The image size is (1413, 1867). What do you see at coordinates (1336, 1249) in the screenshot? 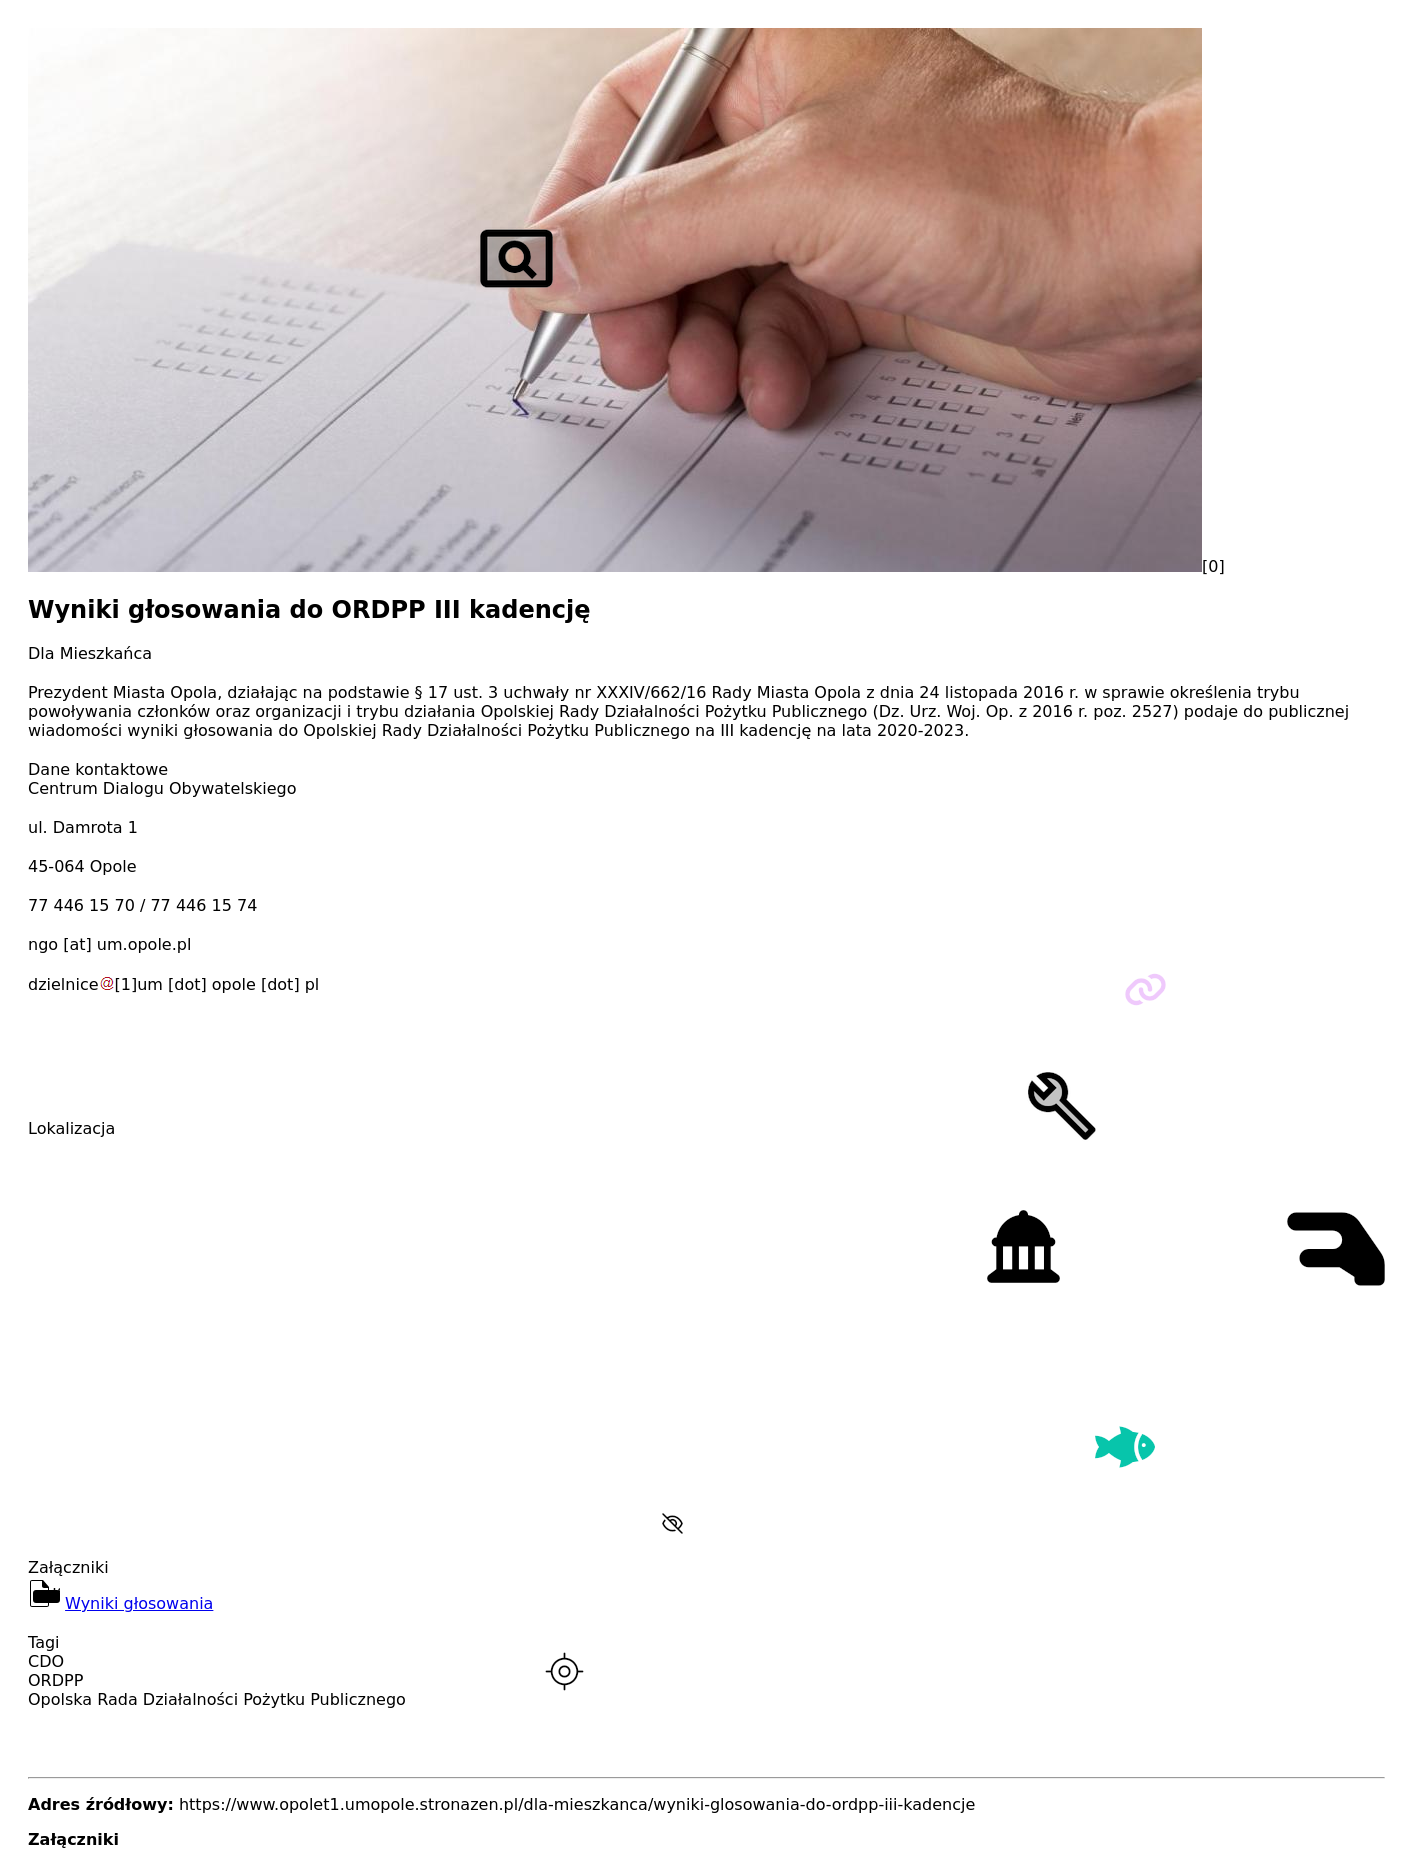
I see `lizard gesture for rock-paper-scissors-lizard-spock game` at bounding box center [1336, 1249].